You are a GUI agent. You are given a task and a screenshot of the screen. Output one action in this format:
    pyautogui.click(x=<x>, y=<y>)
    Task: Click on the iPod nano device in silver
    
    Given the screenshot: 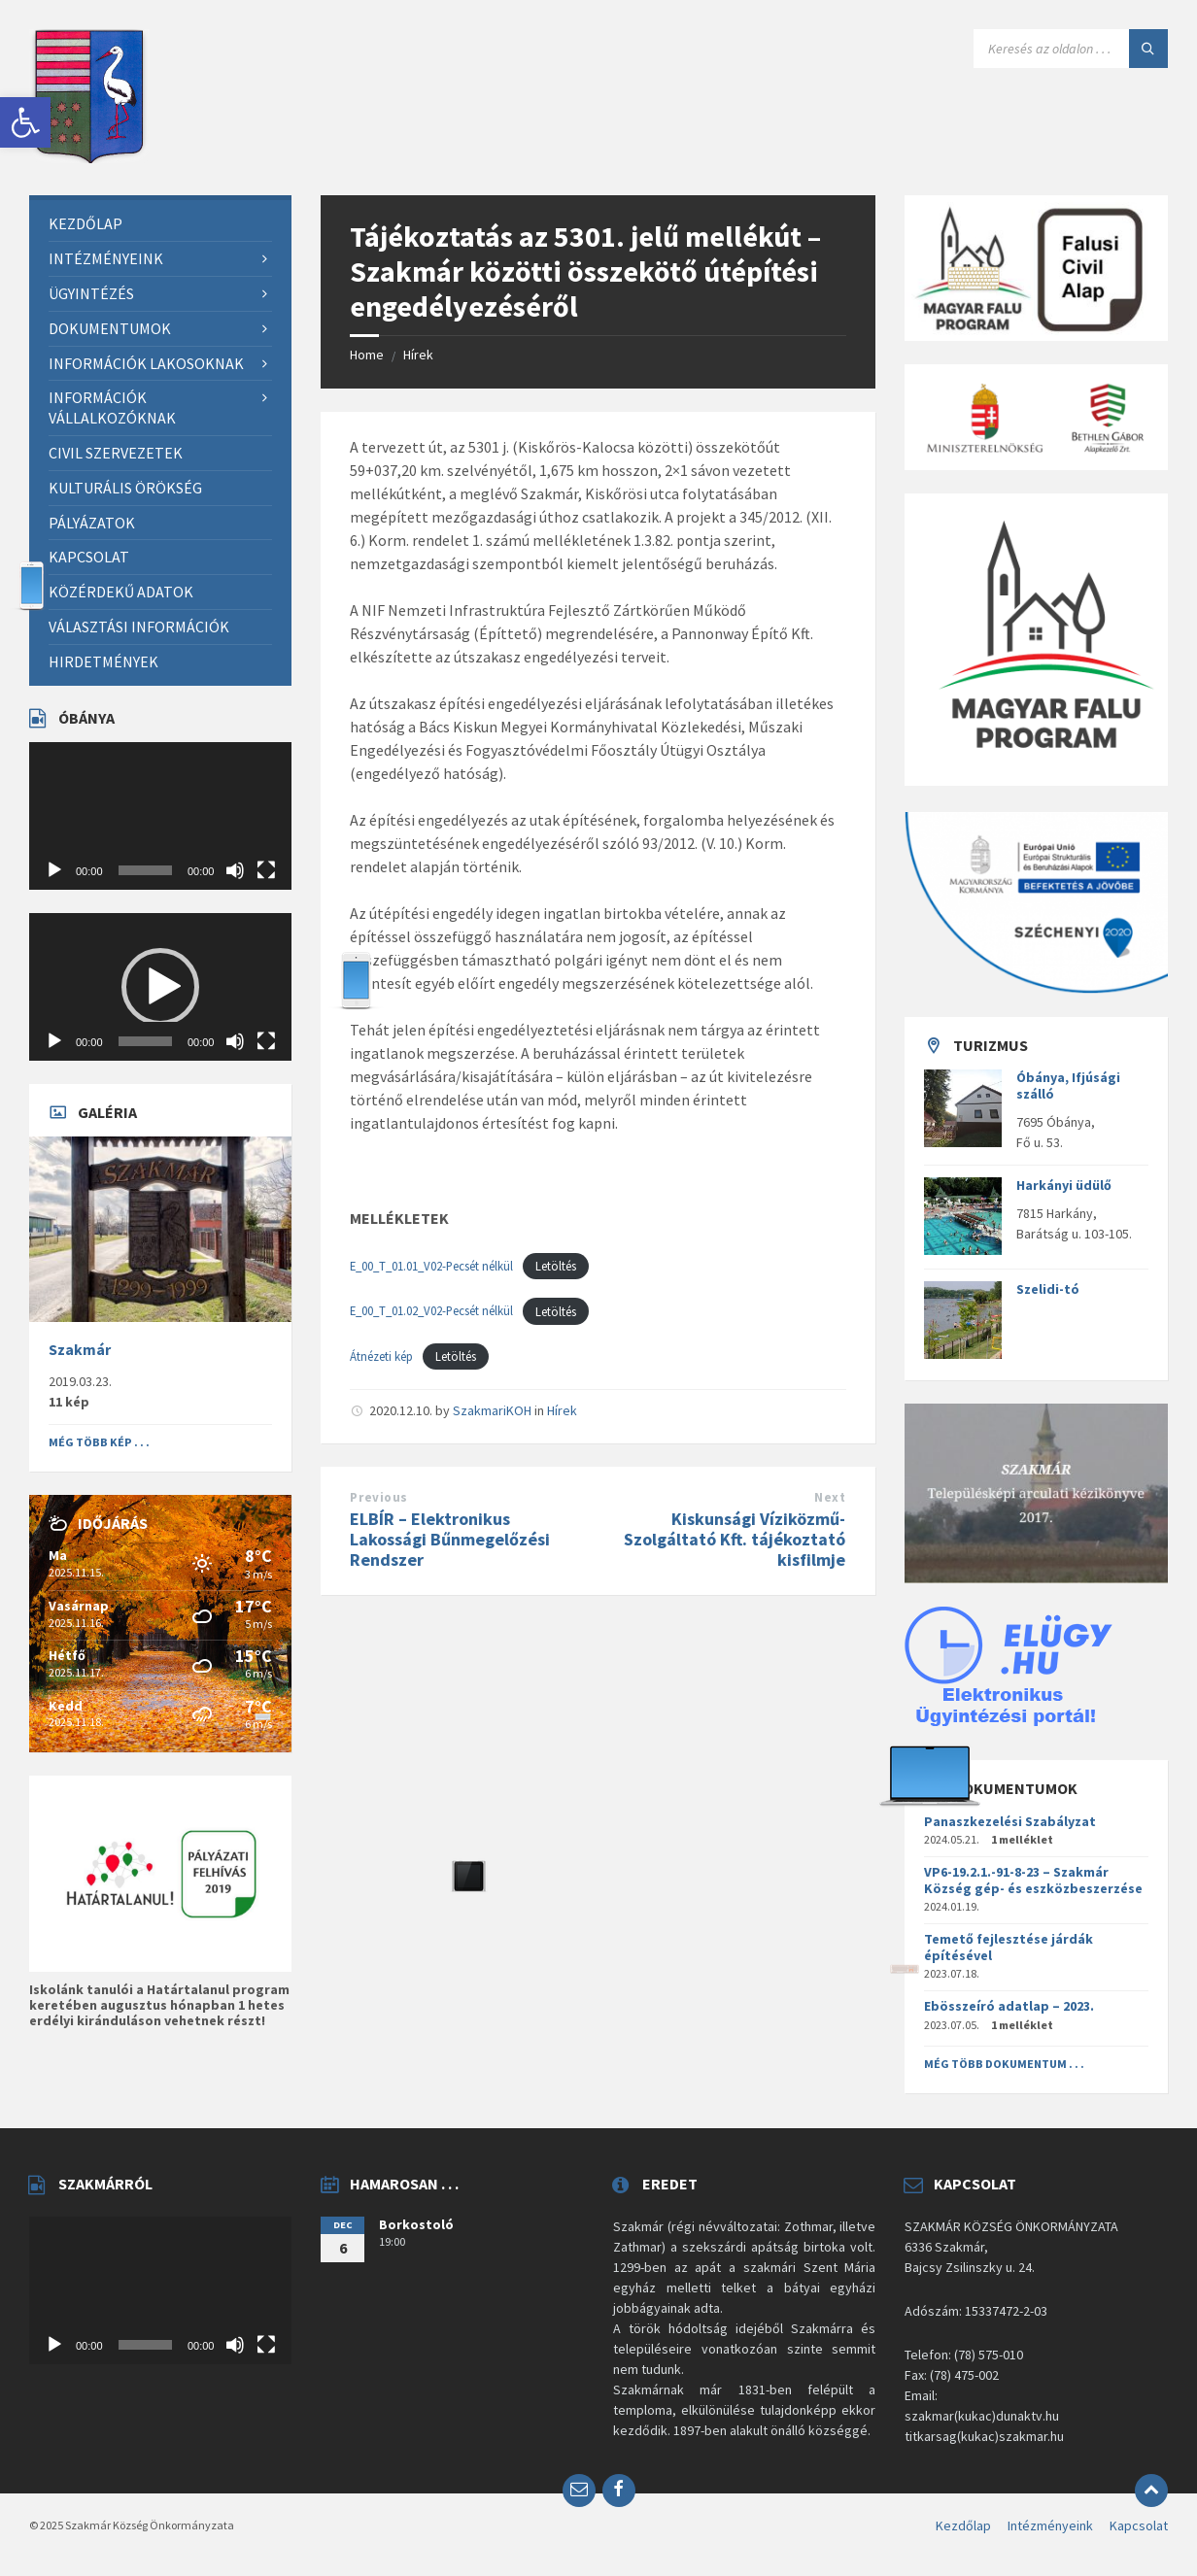 What is the action you would take?
    pyautogui.click(x=468, y=1876)
    